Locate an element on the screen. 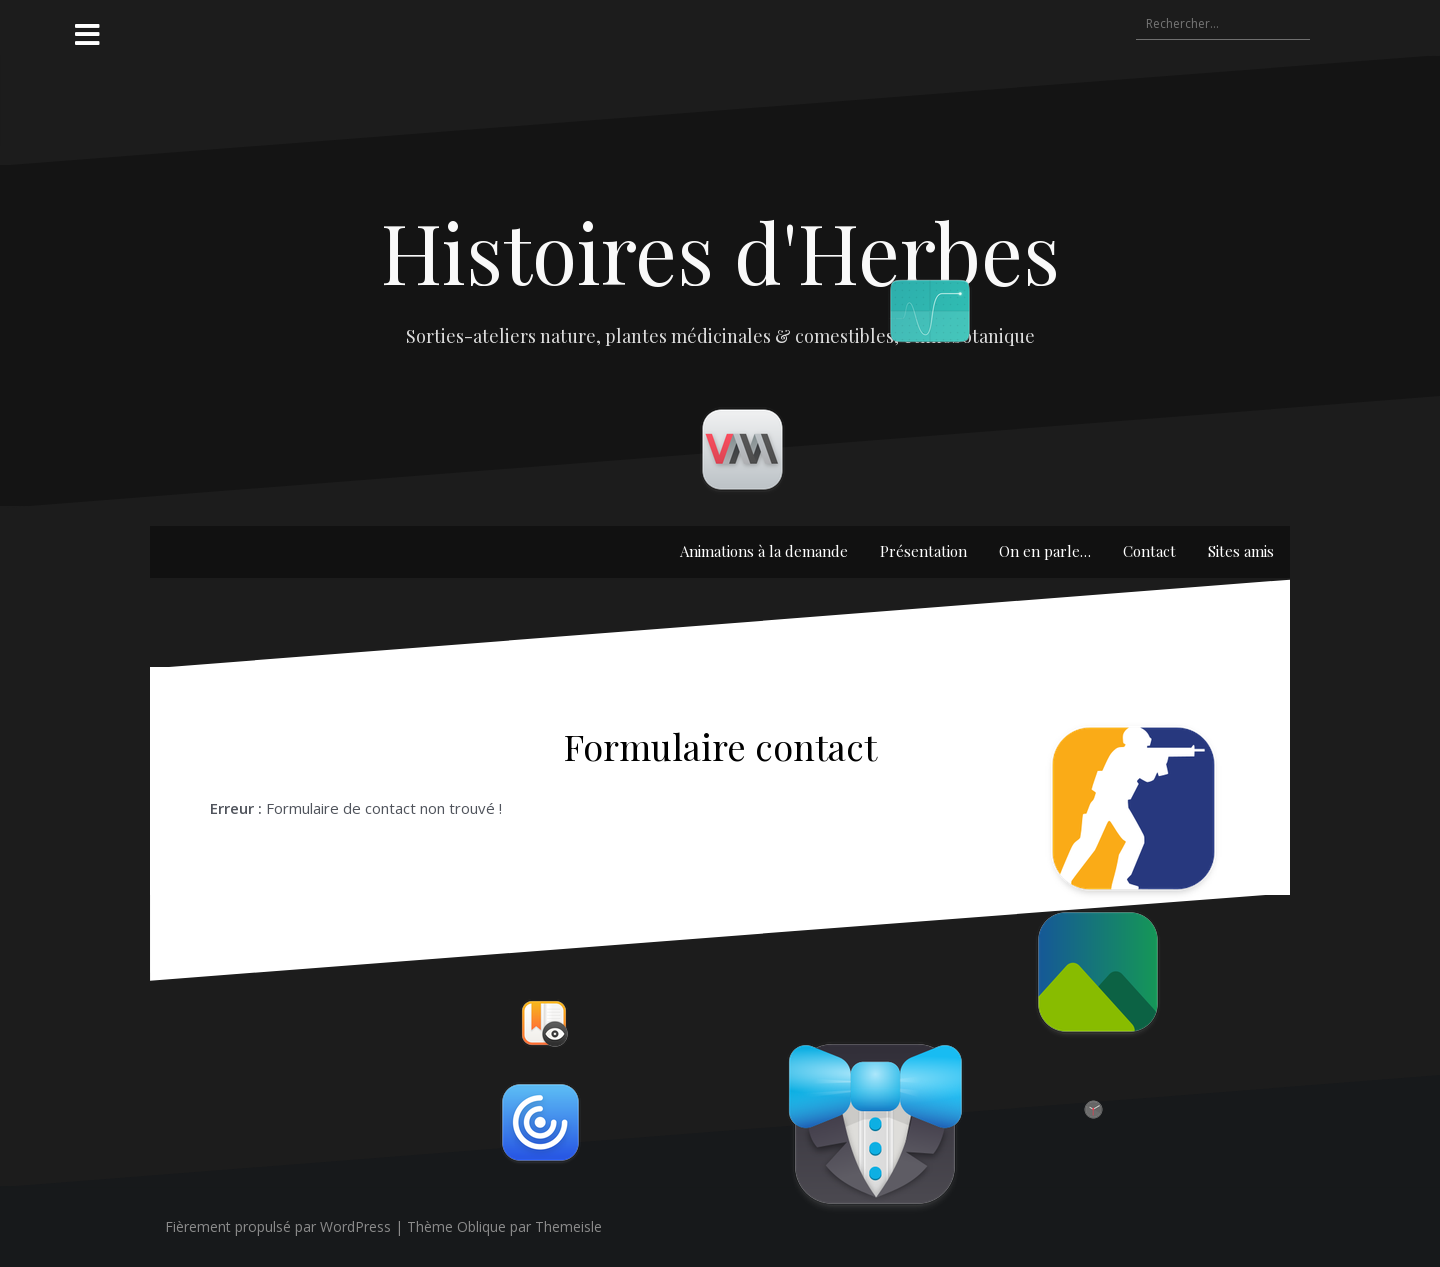 The image size is (1440, 1267). open virt-manager virtual machine management app is located at coordinates (742, 449).